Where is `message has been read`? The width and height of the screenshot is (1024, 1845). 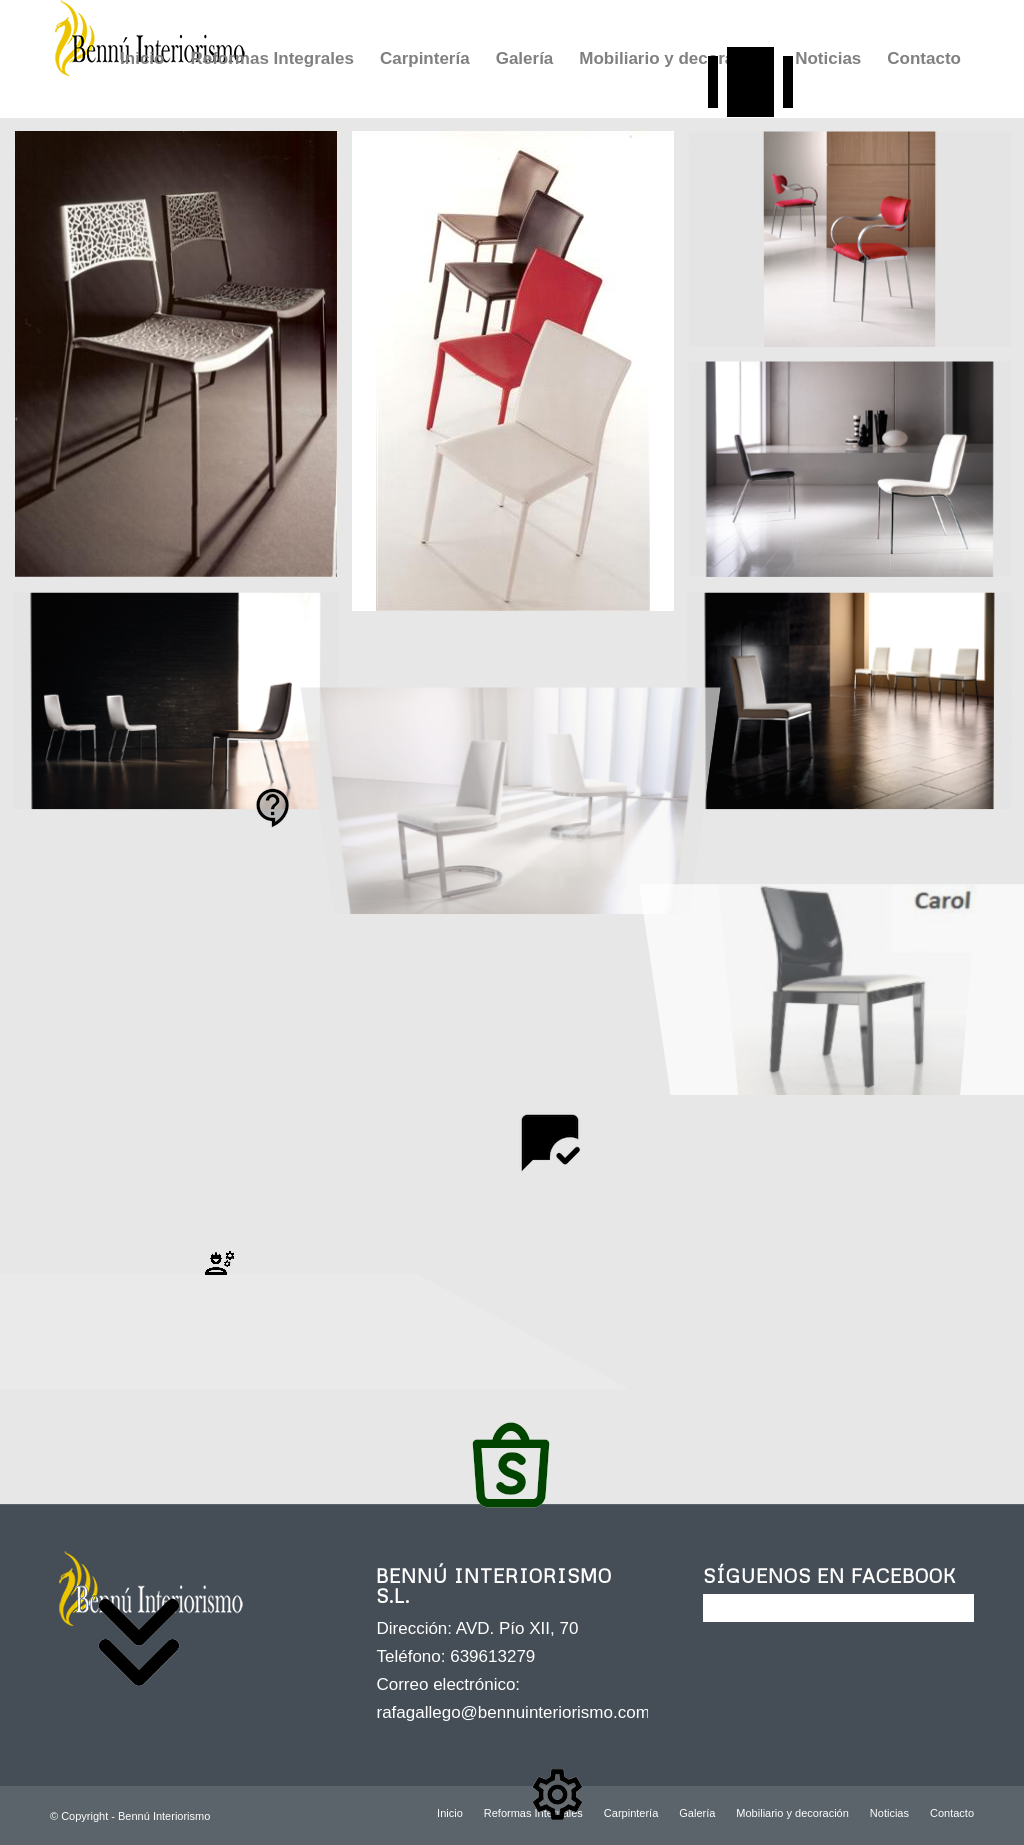
message has been read is located at coordinates (550, 1143).